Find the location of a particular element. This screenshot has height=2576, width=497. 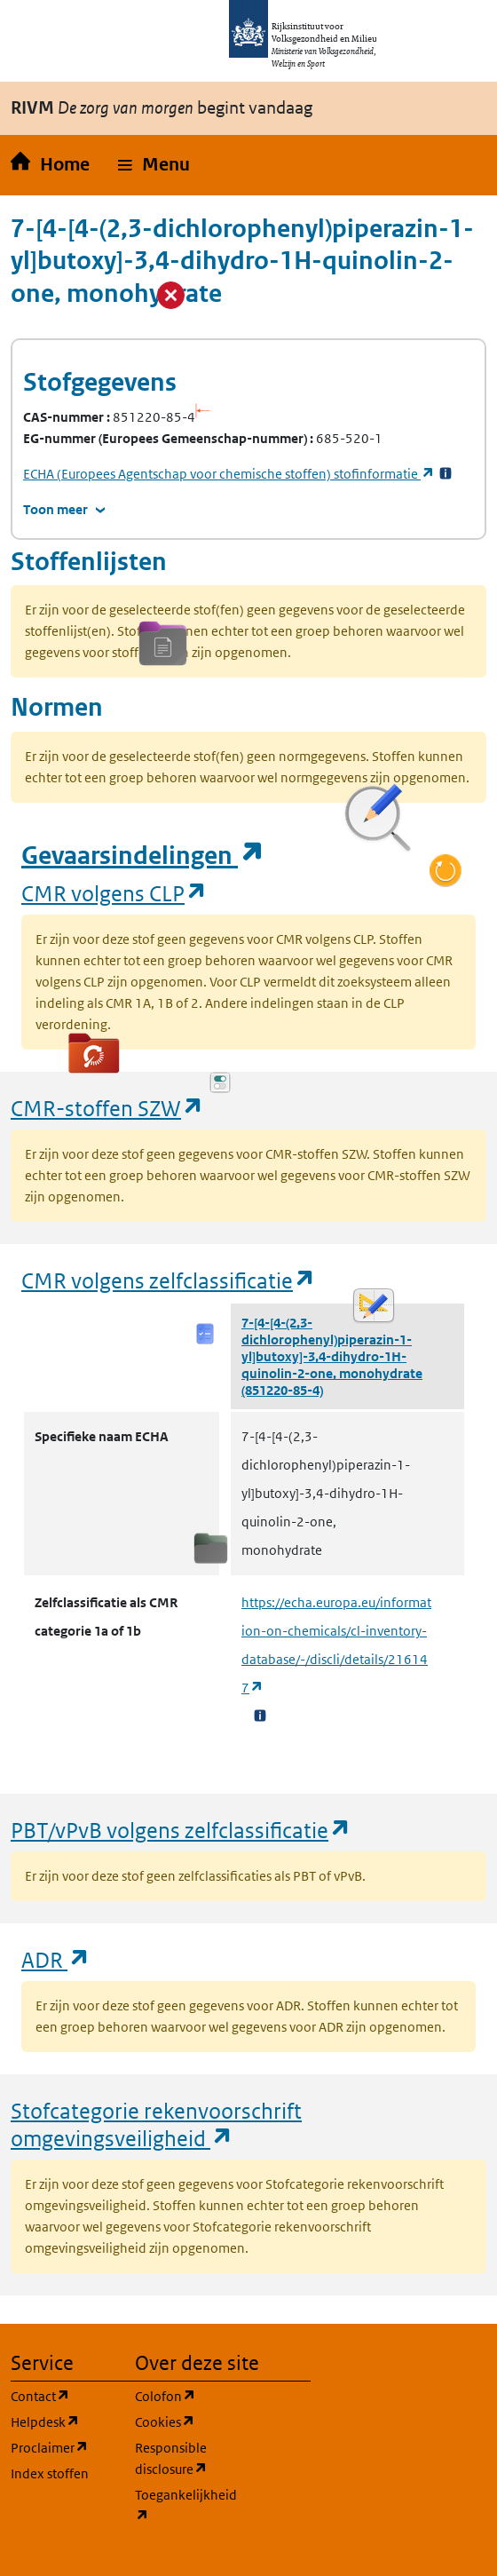

open amd storemi application folder is located at coordinates (93, 1054).